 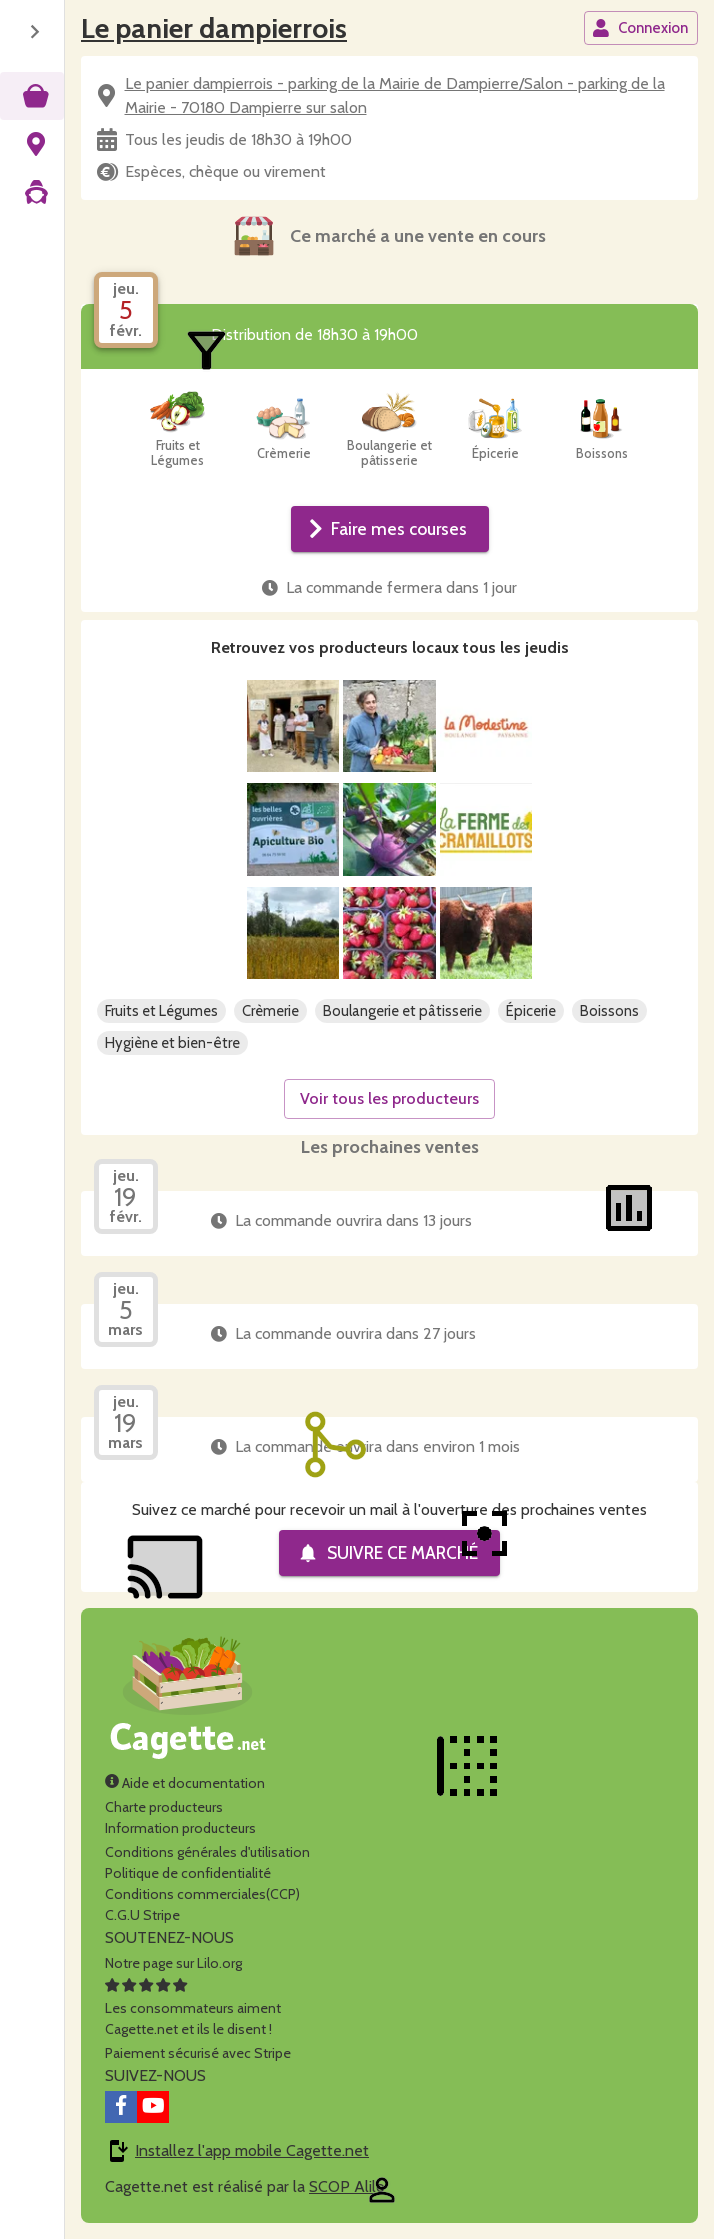 What do you see at coordinates (206, 350) in the screenshot?
I see `filter or sort content` at bounding box center [206, 350].